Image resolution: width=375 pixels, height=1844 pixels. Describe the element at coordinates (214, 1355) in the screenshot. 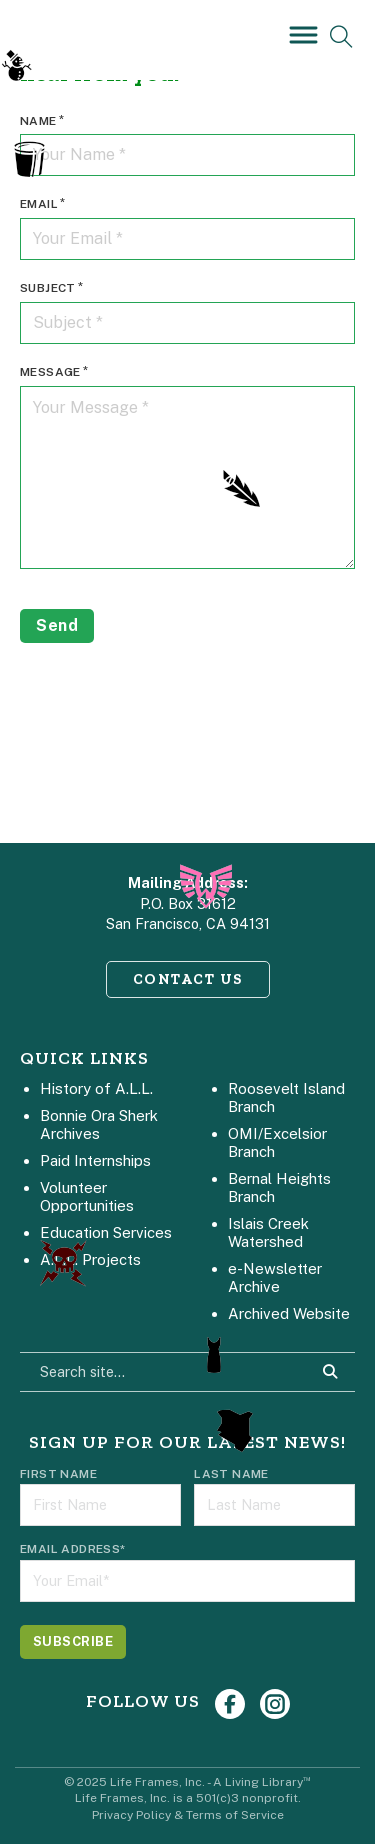

I see `browse women's clothing or dresses` at that location.